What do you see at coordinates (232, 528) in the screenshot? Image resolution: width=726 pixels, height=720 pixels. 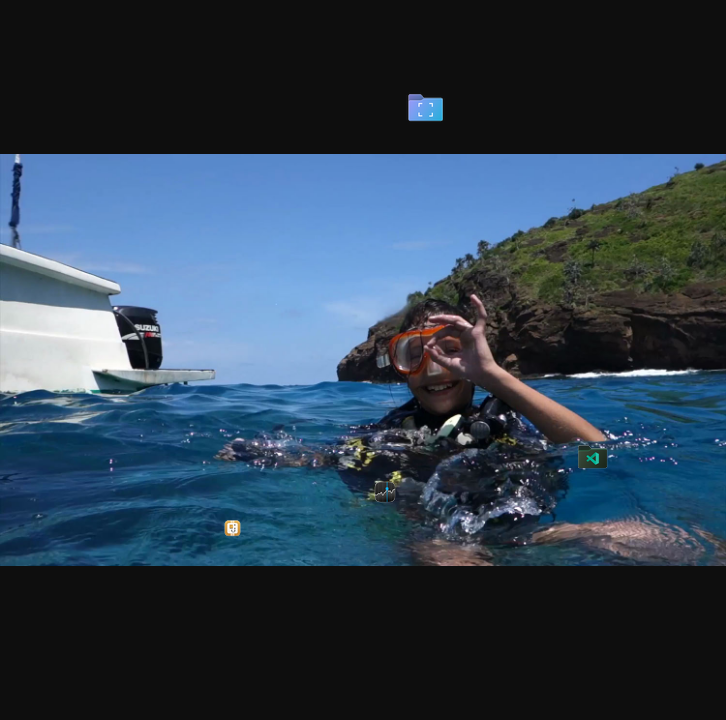 I see `a system driver or hardware component file` at bounding box center [232, 528].